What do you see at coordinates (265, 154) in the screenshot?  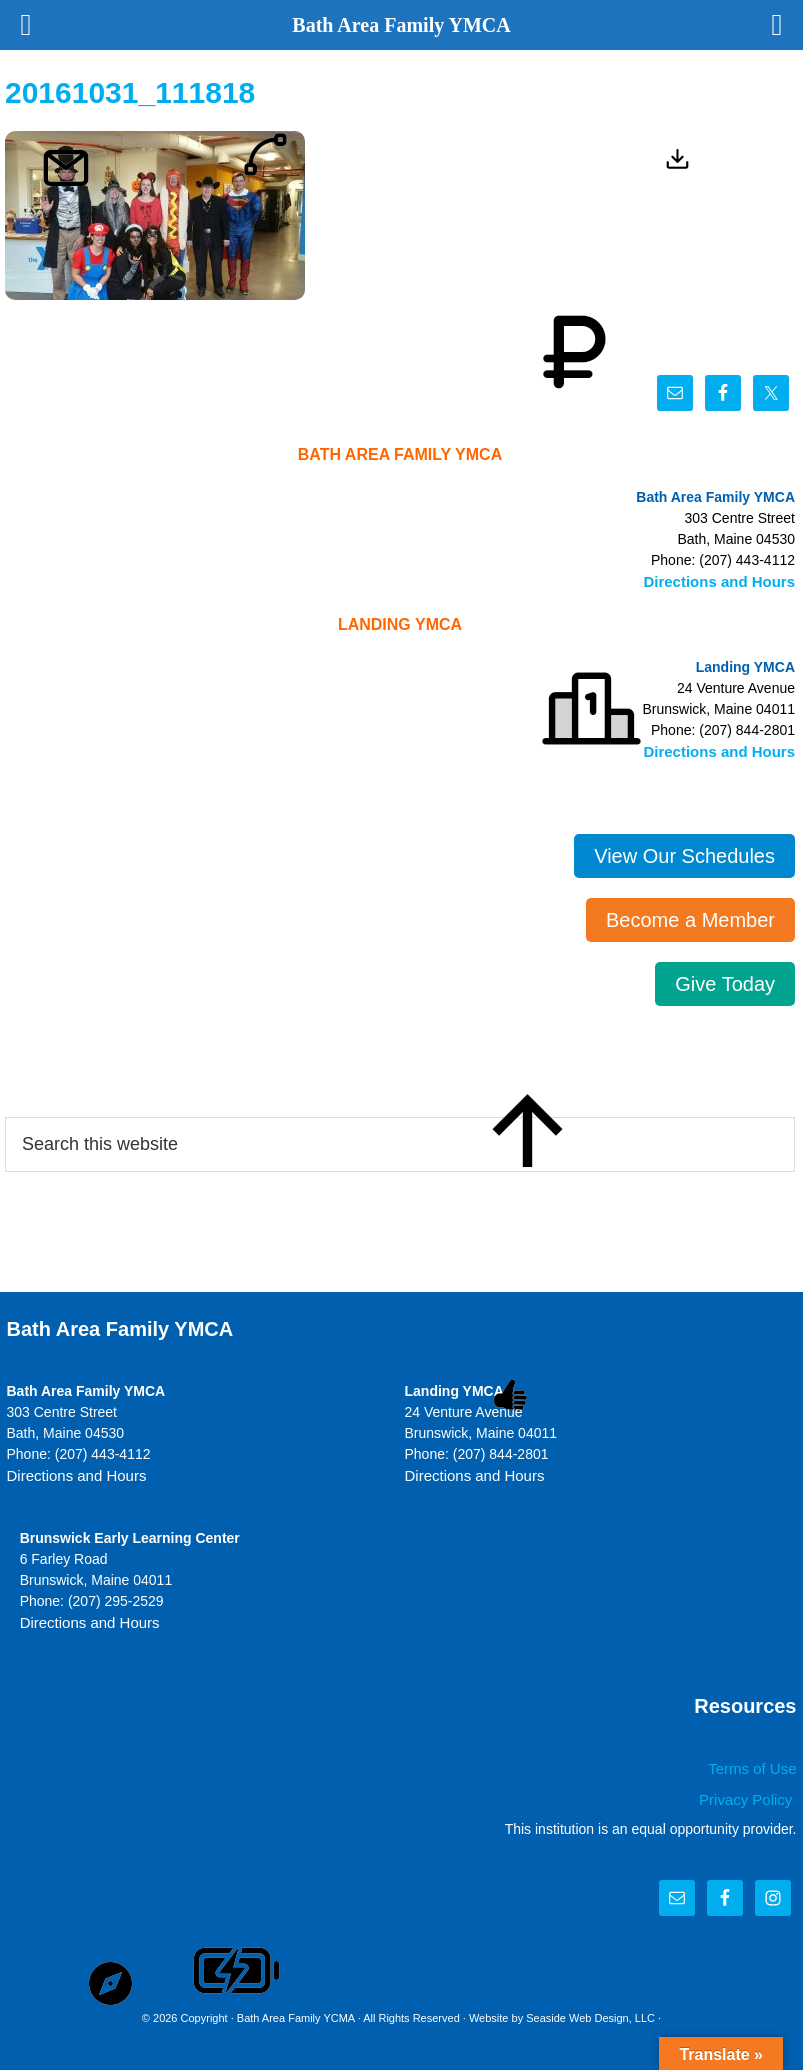 I see `edit vector path curve handles` at bounding box center [265, 154].